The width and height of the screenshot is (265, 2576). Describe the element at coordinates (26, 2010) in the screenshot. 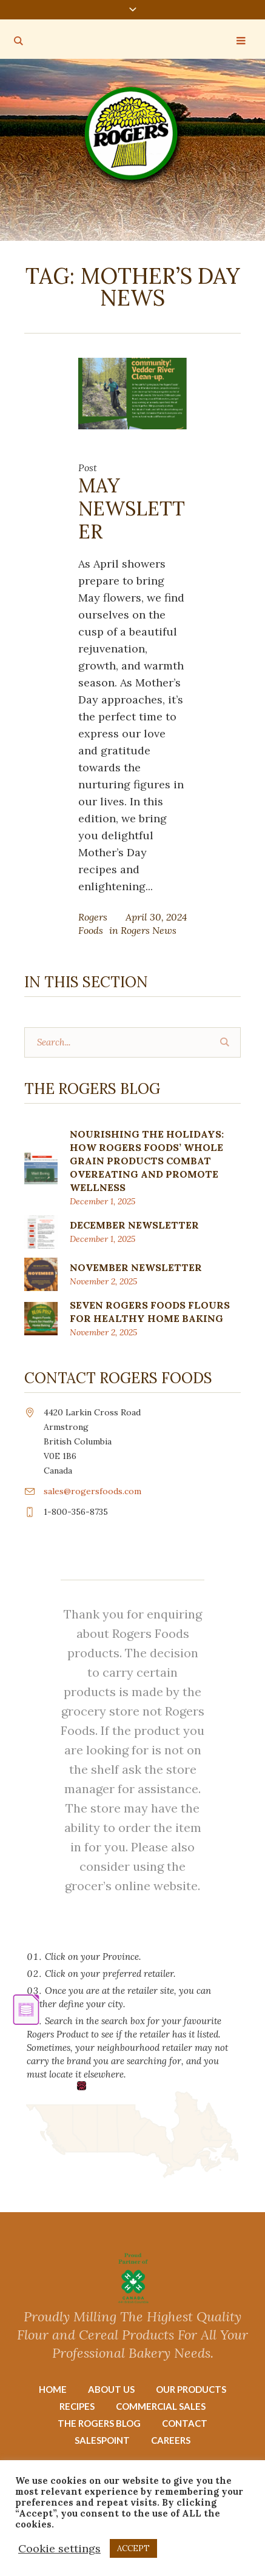

I see `open a libreoffice base database file` at that location.